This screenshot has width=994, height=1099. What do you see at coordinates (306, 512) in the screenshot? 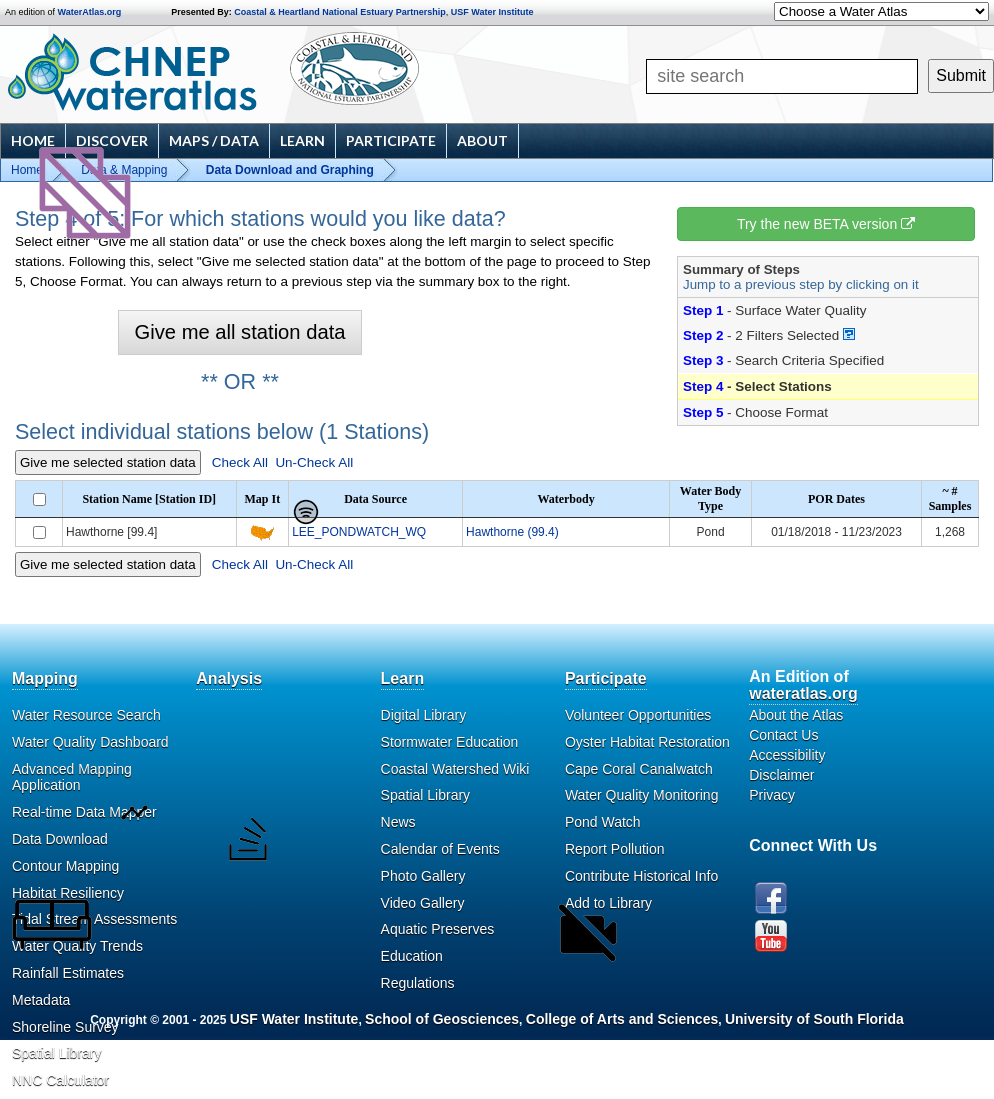
I see `open Spotify app` at bounding box center [306, 512].